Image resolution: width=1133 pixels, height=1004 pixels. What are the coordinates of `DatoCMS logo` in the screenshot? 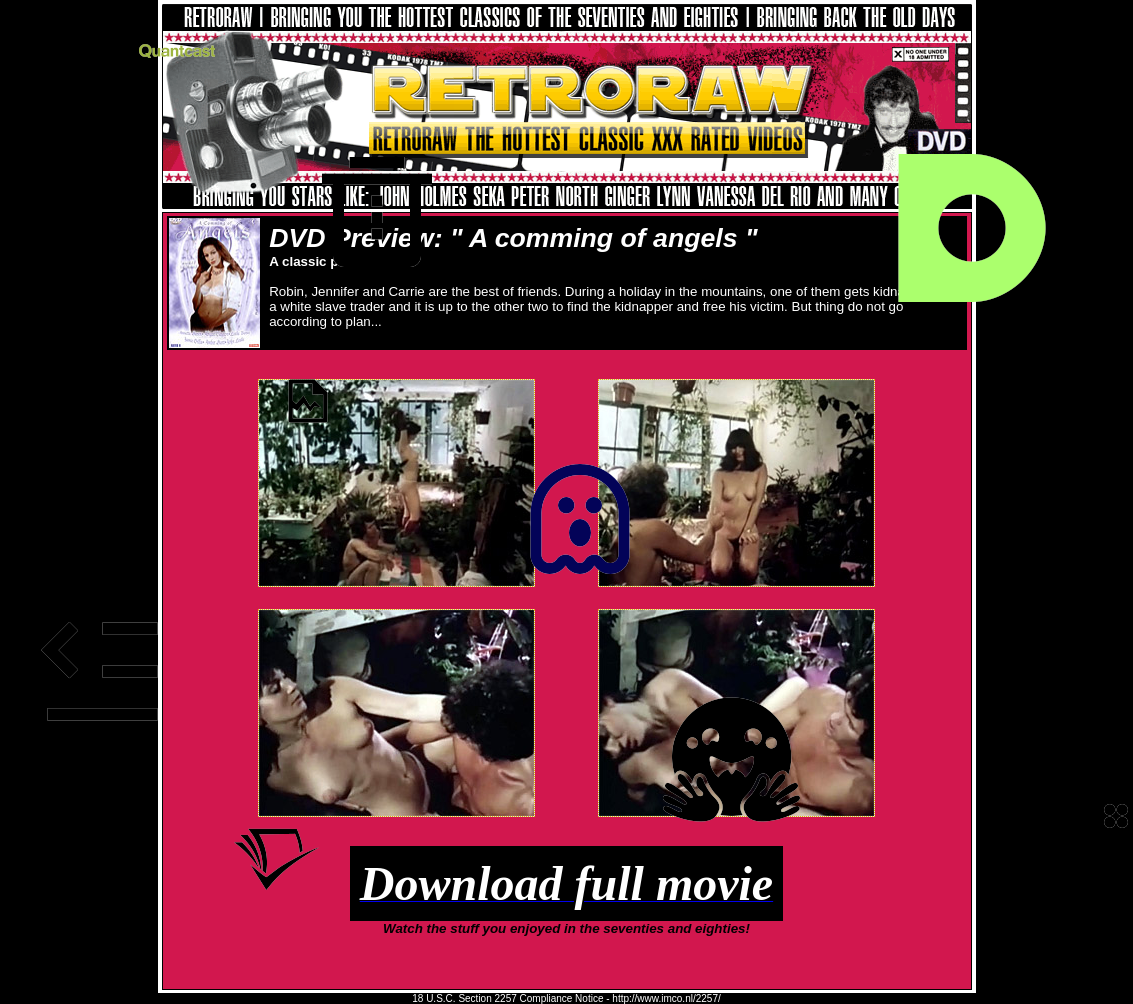 It's located at (972, 228).